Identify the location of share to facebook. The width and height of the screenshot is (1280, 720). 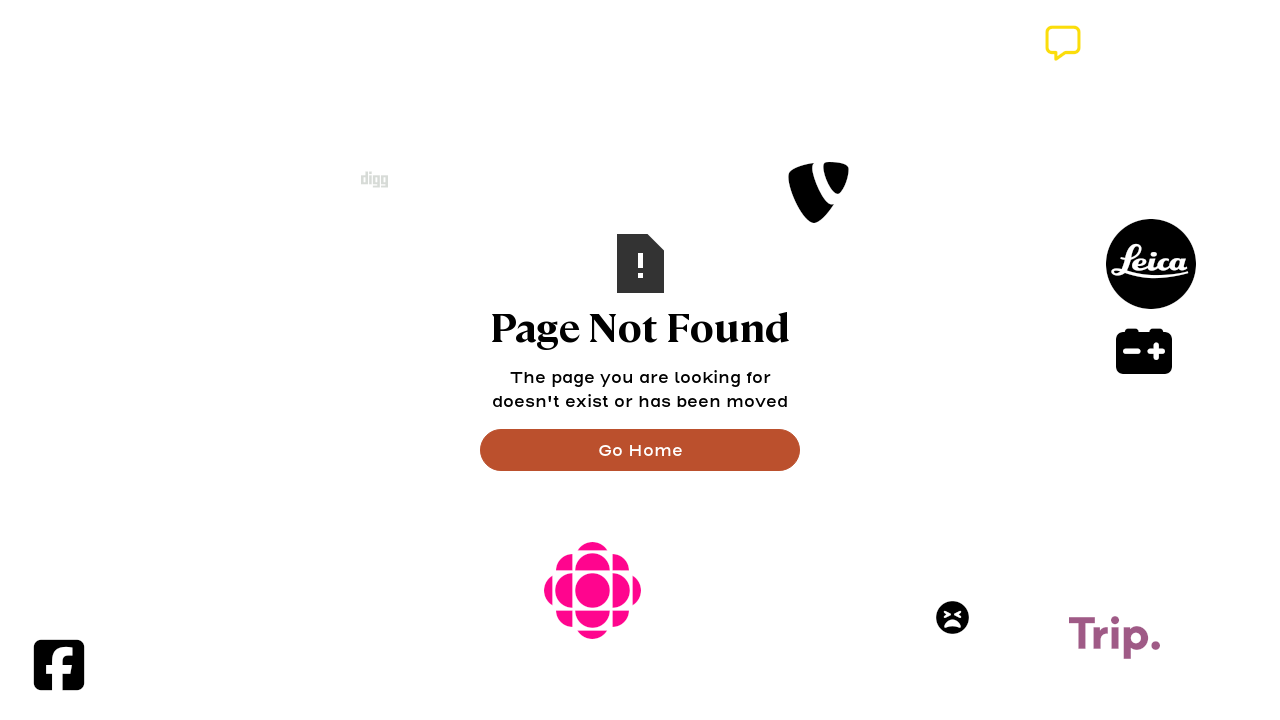
(59, 665).